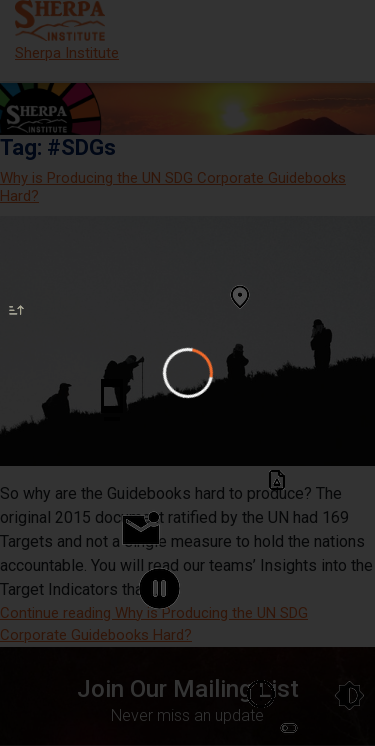 The width and height of the screenshot is (375, 746). What do you see at coordinates (277, 480) in the screenshot?
I see `view file changes or differences` at bounding box center [277, 480].